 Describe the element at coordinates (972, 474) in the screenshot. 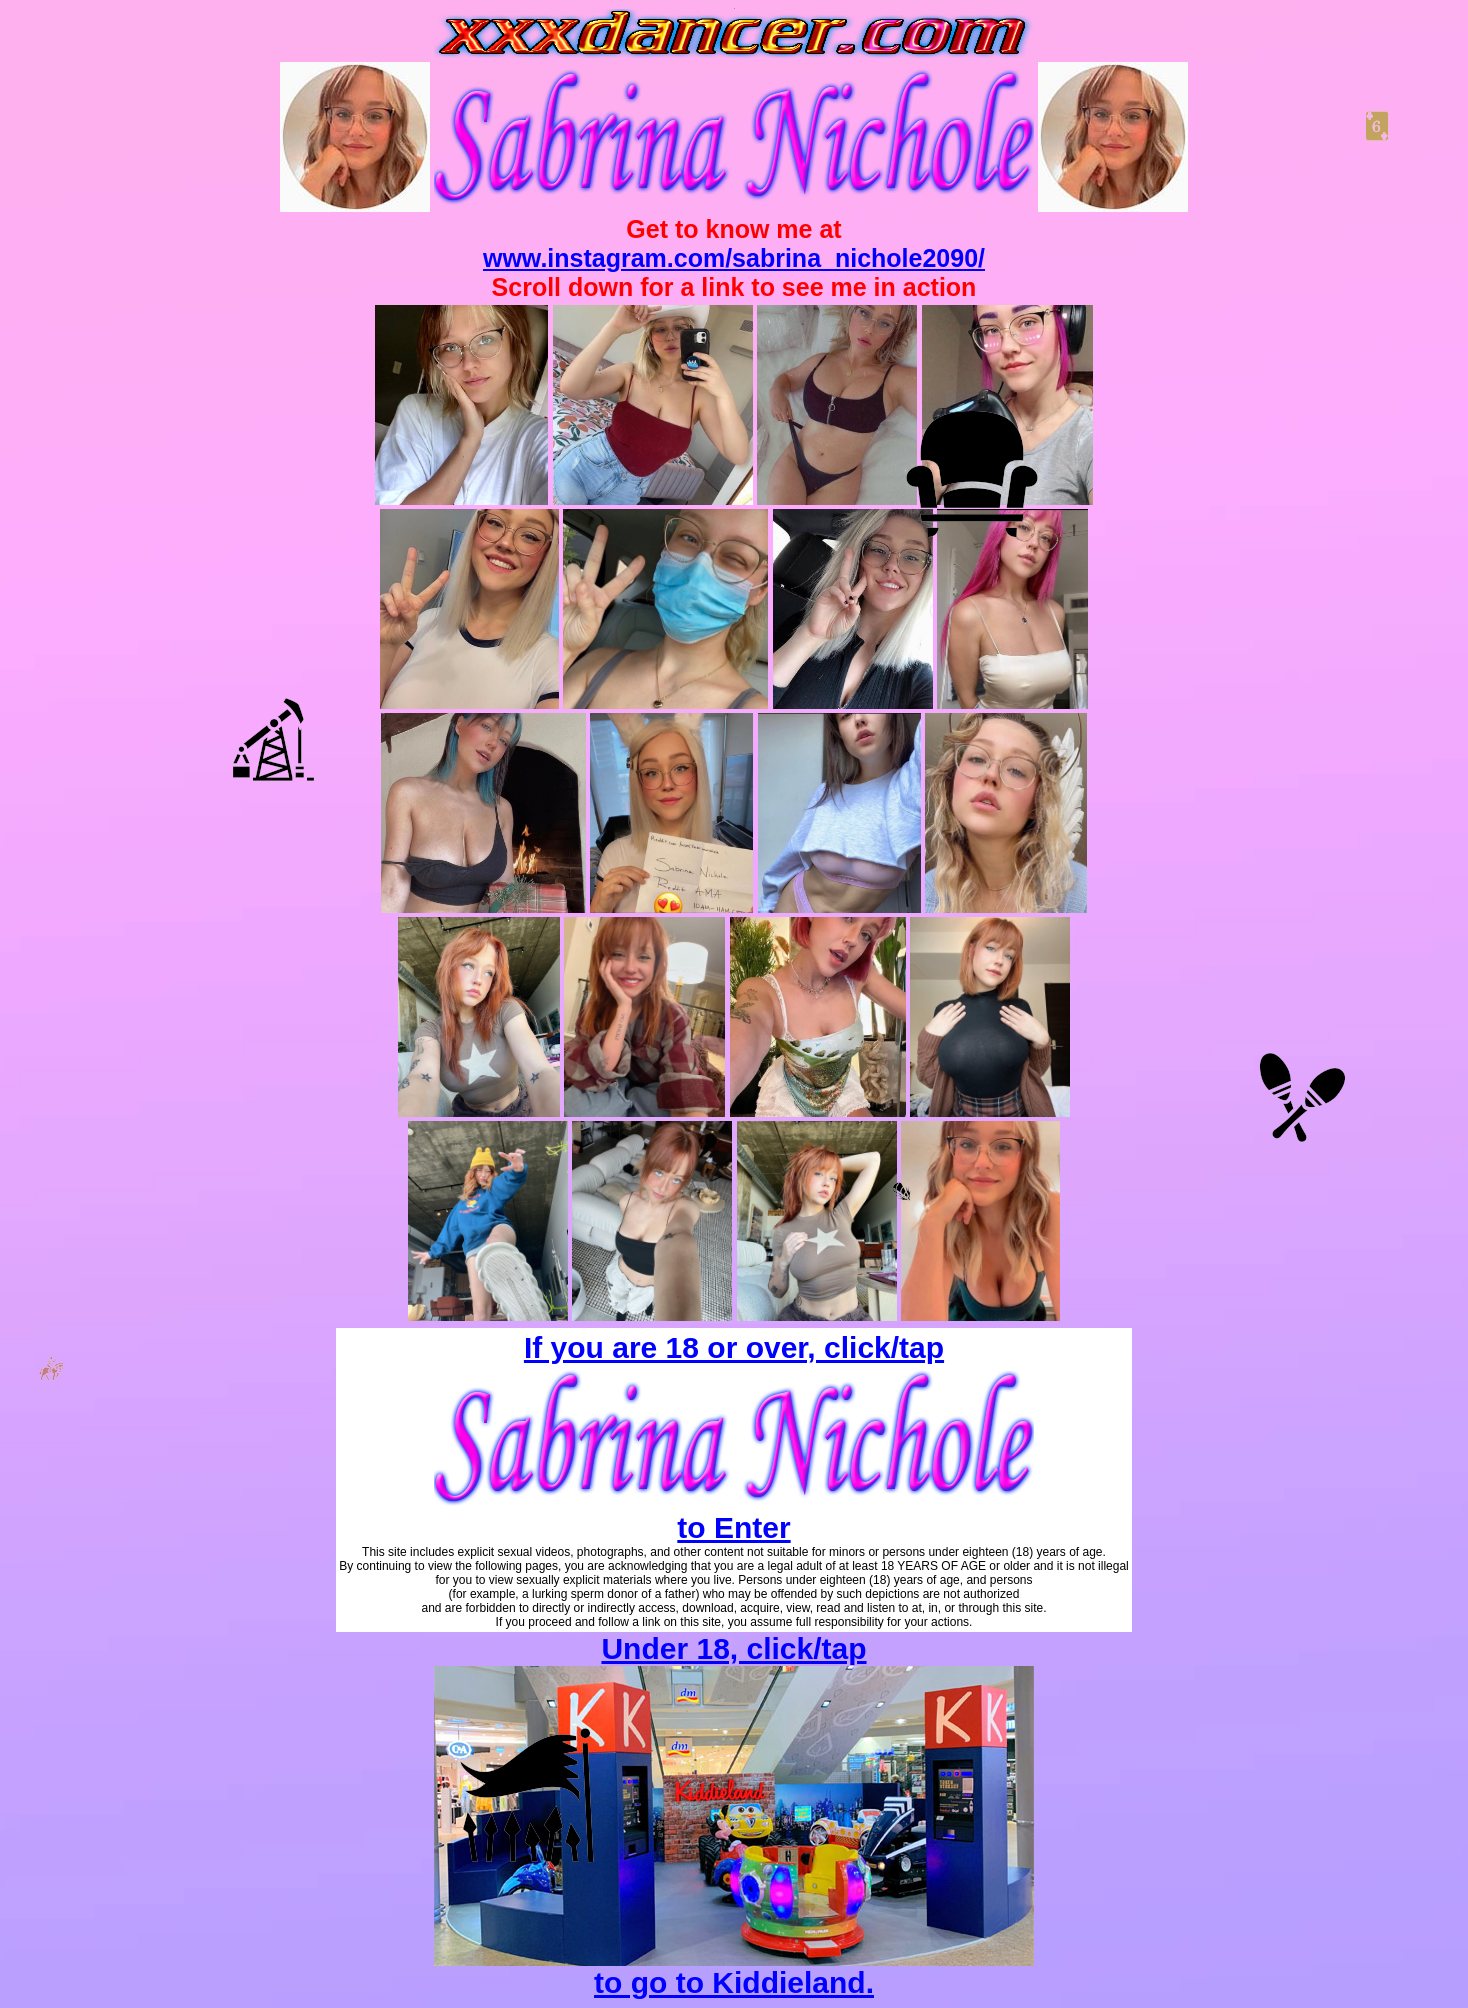

I see `browse furniture or home decor items` at that location.